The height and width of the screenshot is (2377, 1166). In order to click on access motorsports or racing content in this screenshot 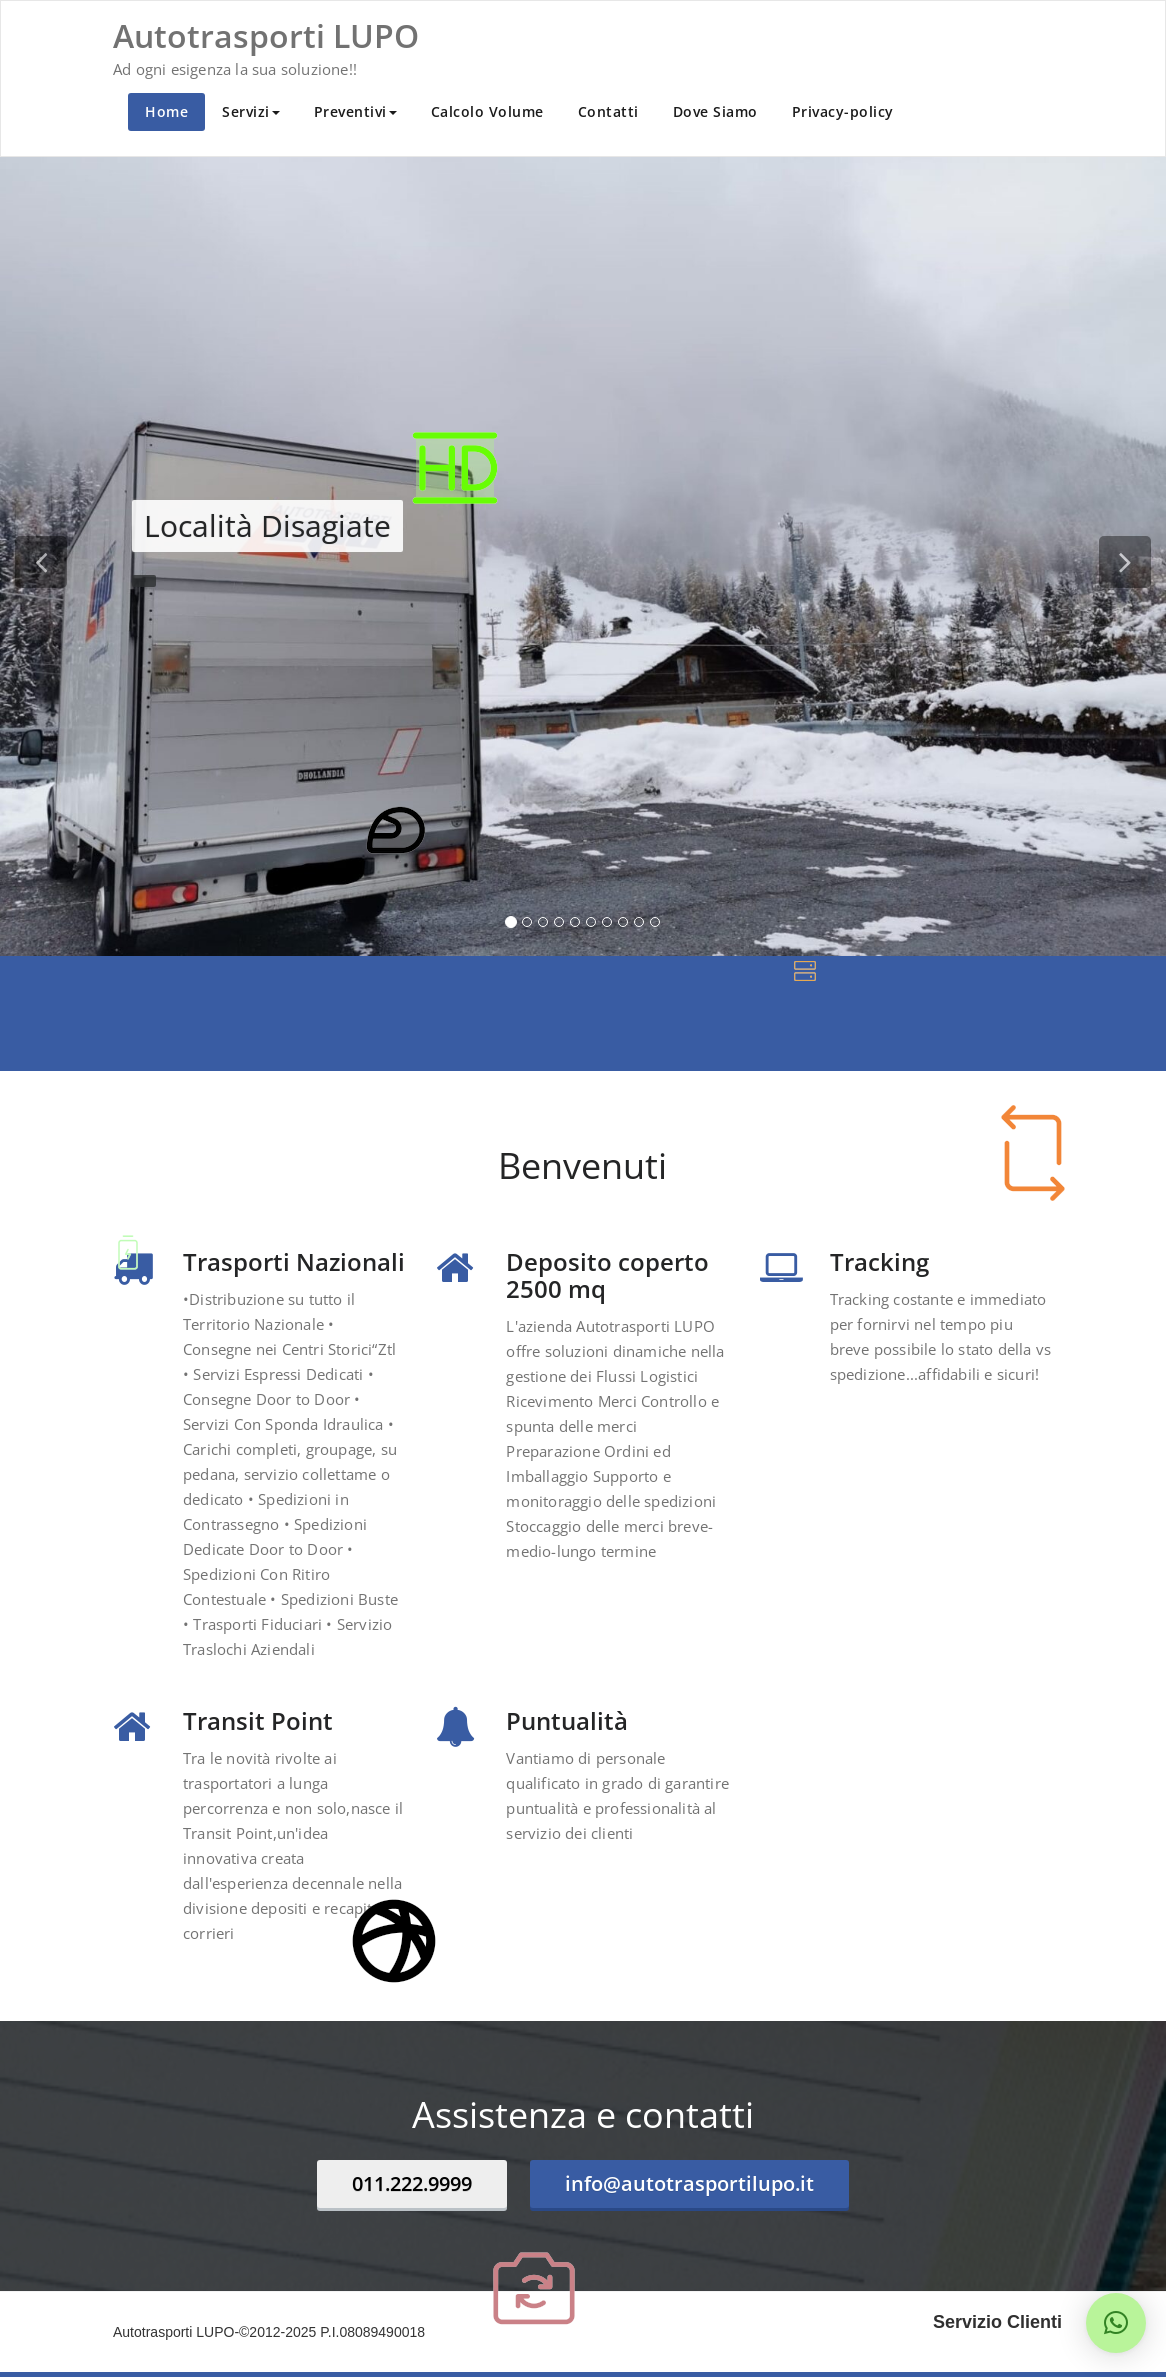, I will do `click(396, 830)`.